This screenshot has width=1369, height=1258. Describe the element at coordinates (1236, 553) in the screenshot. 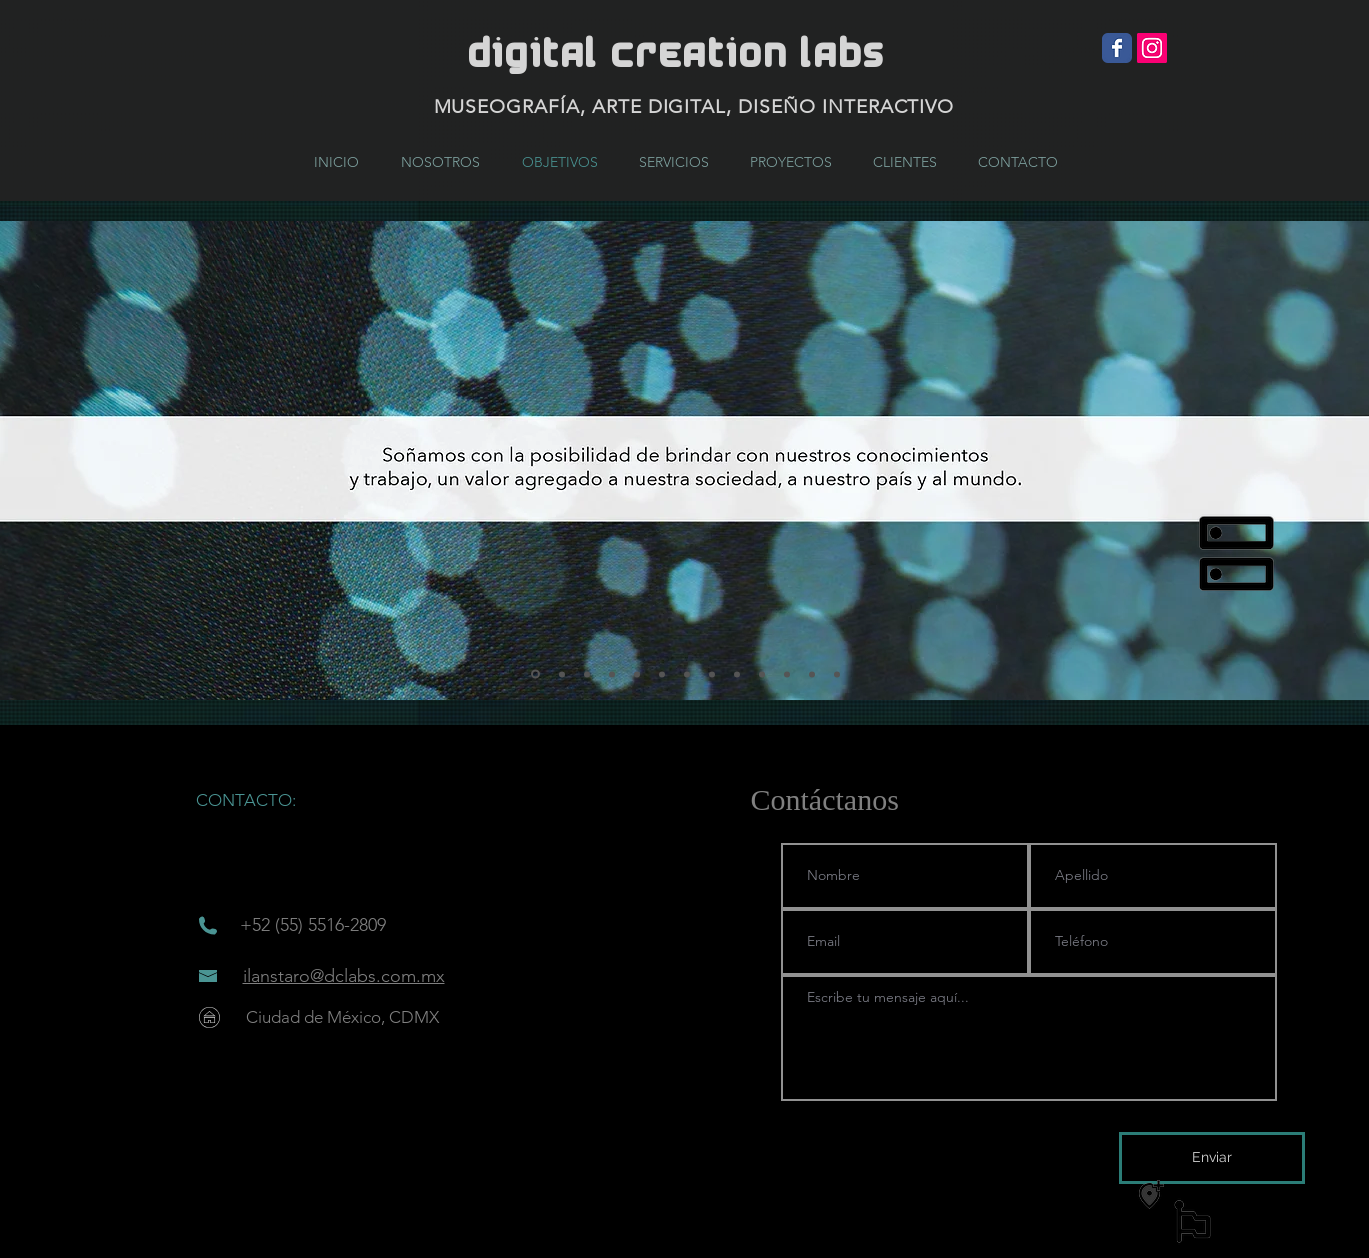

I see `access server or DNS settings` at that location.